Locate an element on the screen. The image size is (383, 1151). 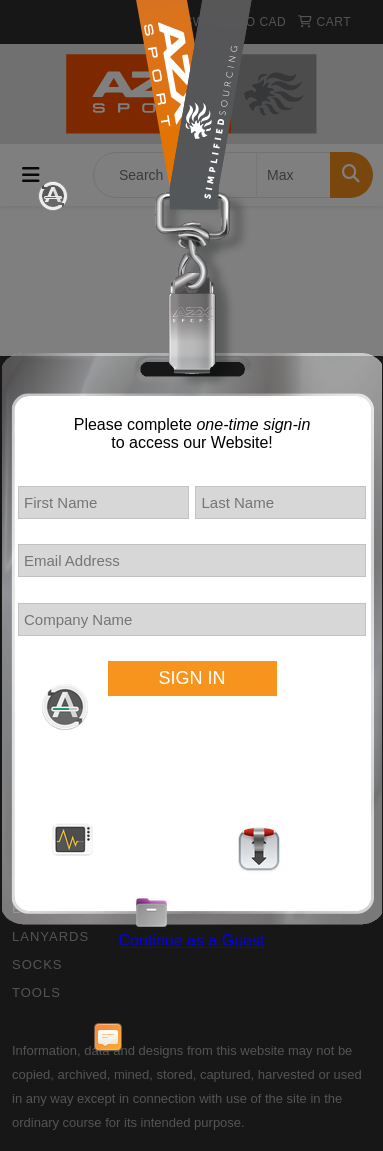
open system monitor application is located at coordinates (72, 839).